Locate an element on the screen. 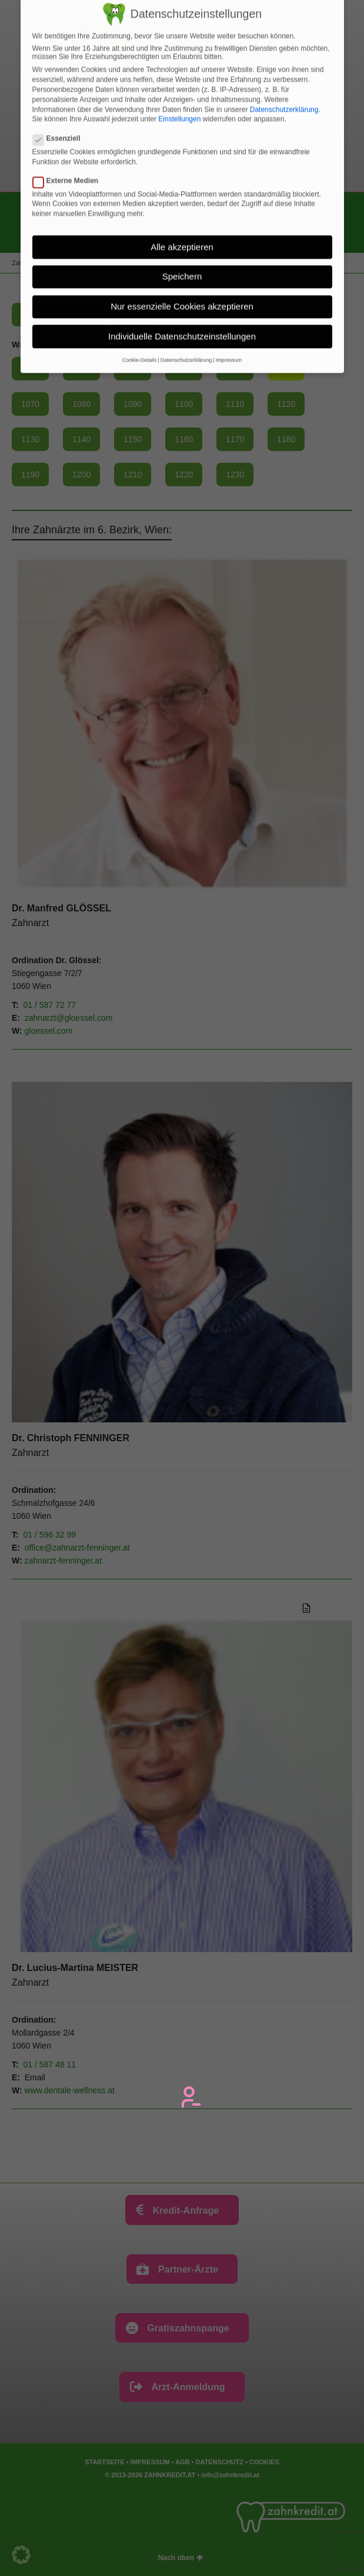 The image size is (364, 2576). remove a user or contact is located at coordinates (189, 2097).